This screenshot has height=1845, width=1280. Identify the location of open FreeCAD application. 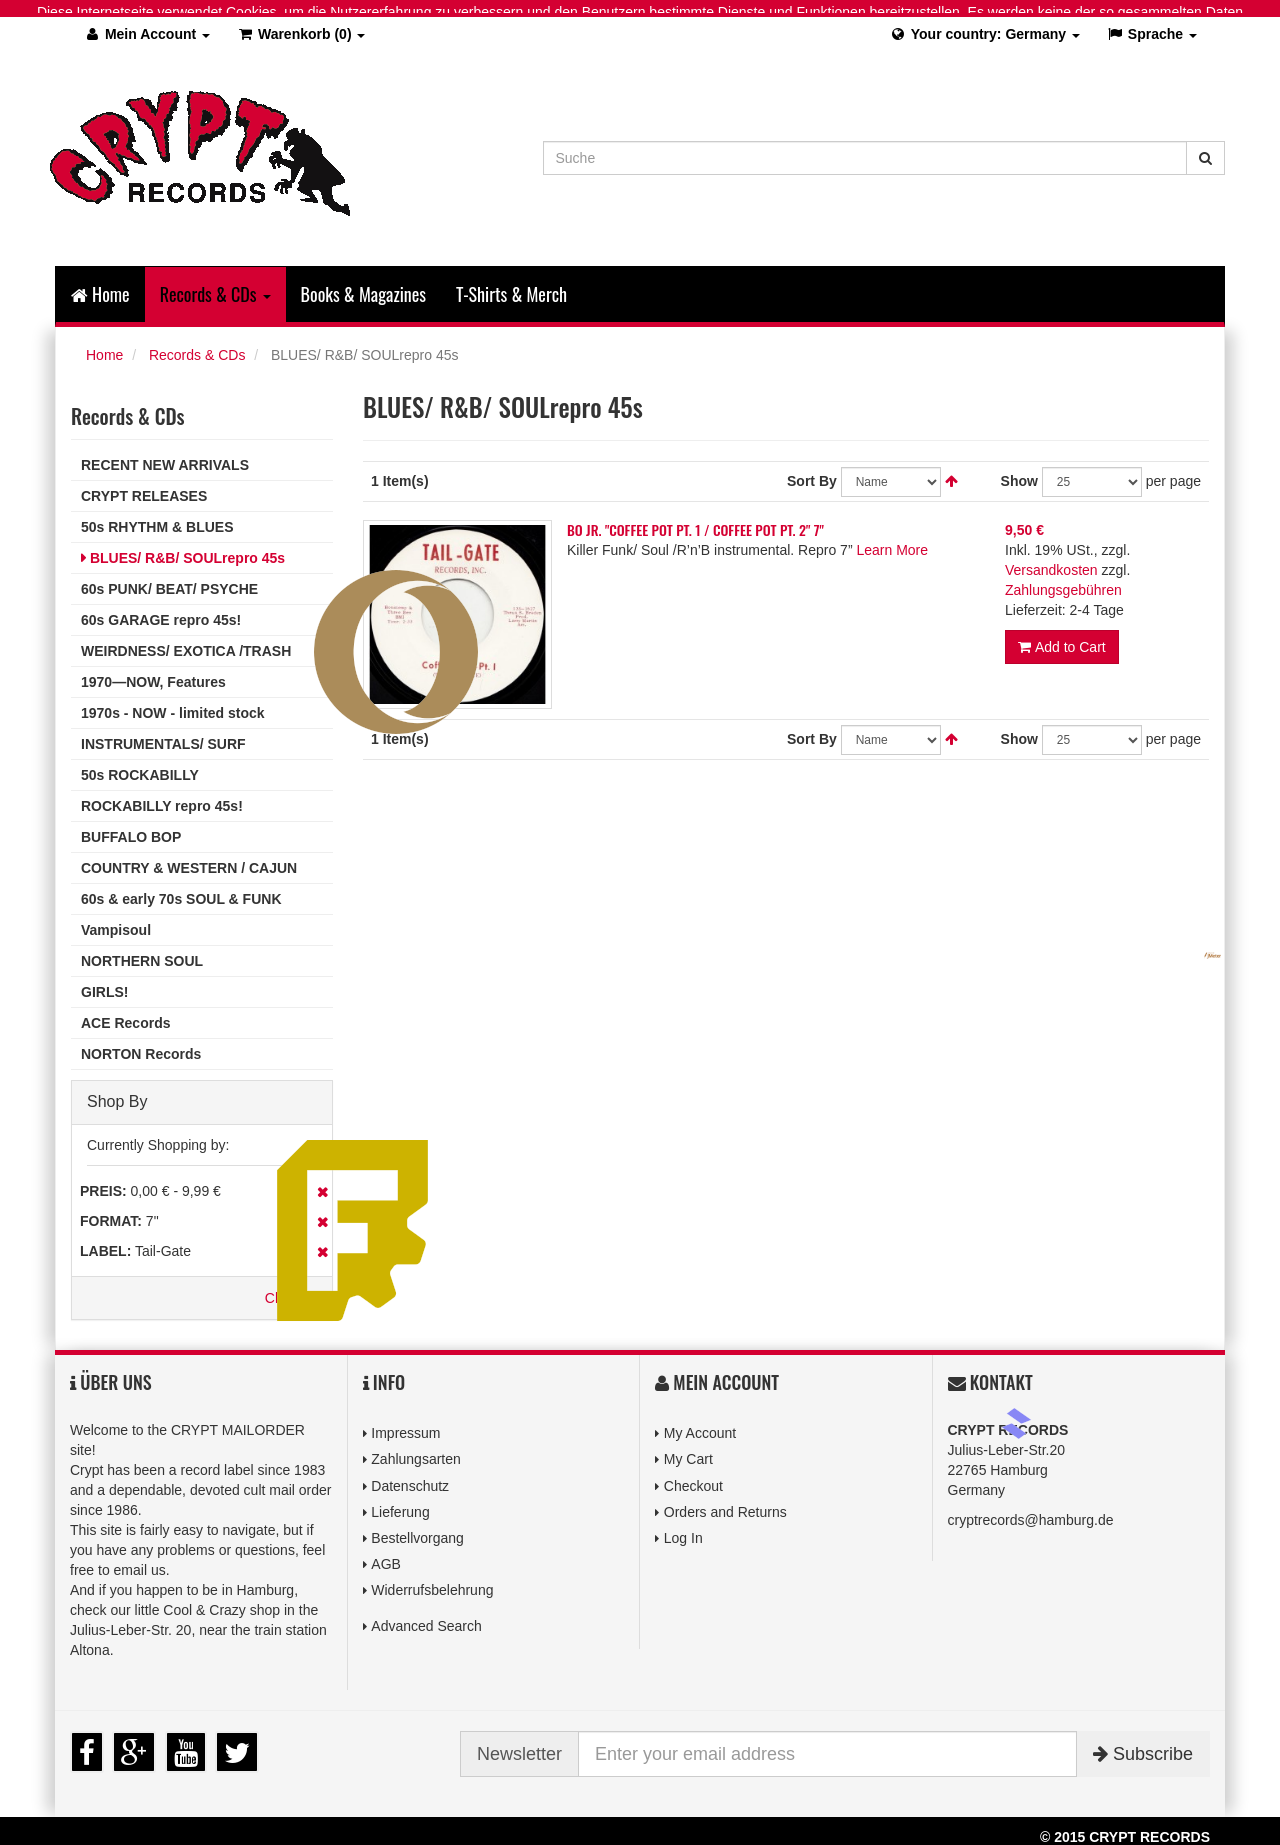
(352, 1230).